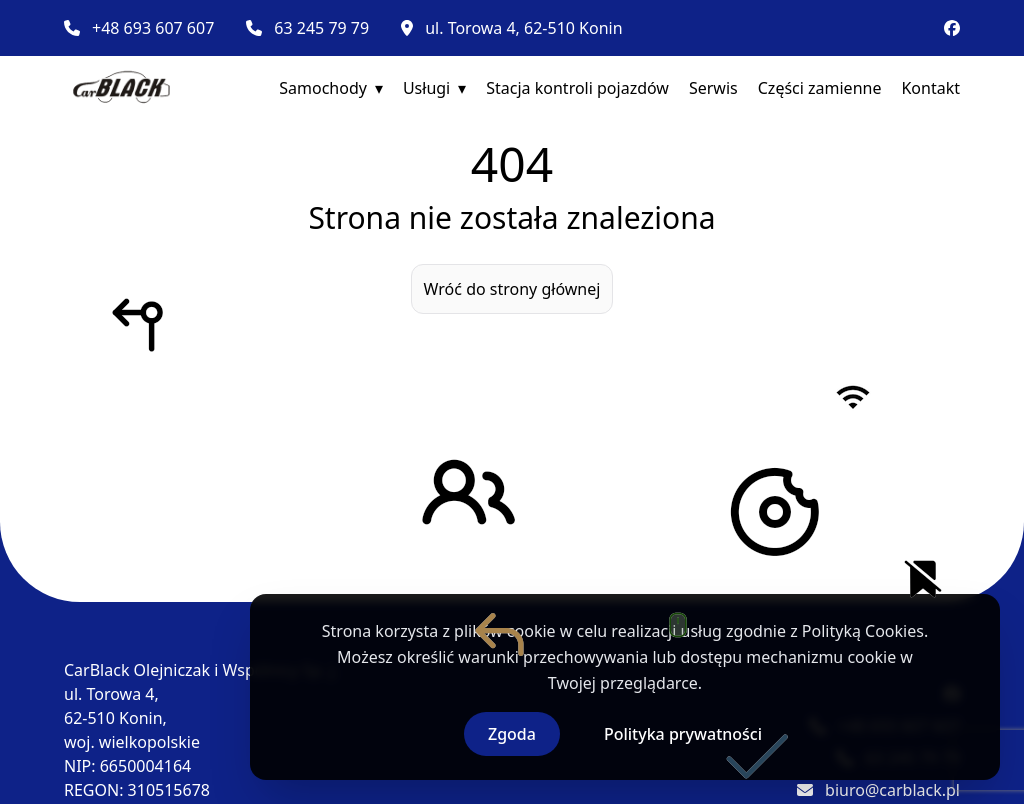  What do you see at coordinates (499, 635) in the screenshot?
I see `reply to a message or comment` at bounding box center [499, 635].